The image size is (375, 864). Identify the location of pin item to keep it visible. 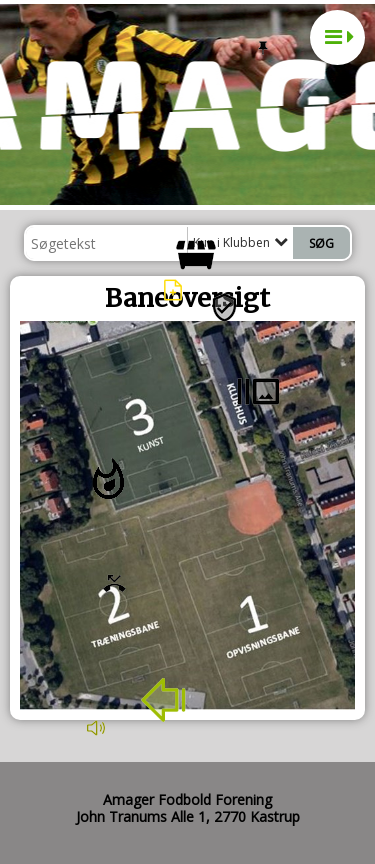
(263, 48).